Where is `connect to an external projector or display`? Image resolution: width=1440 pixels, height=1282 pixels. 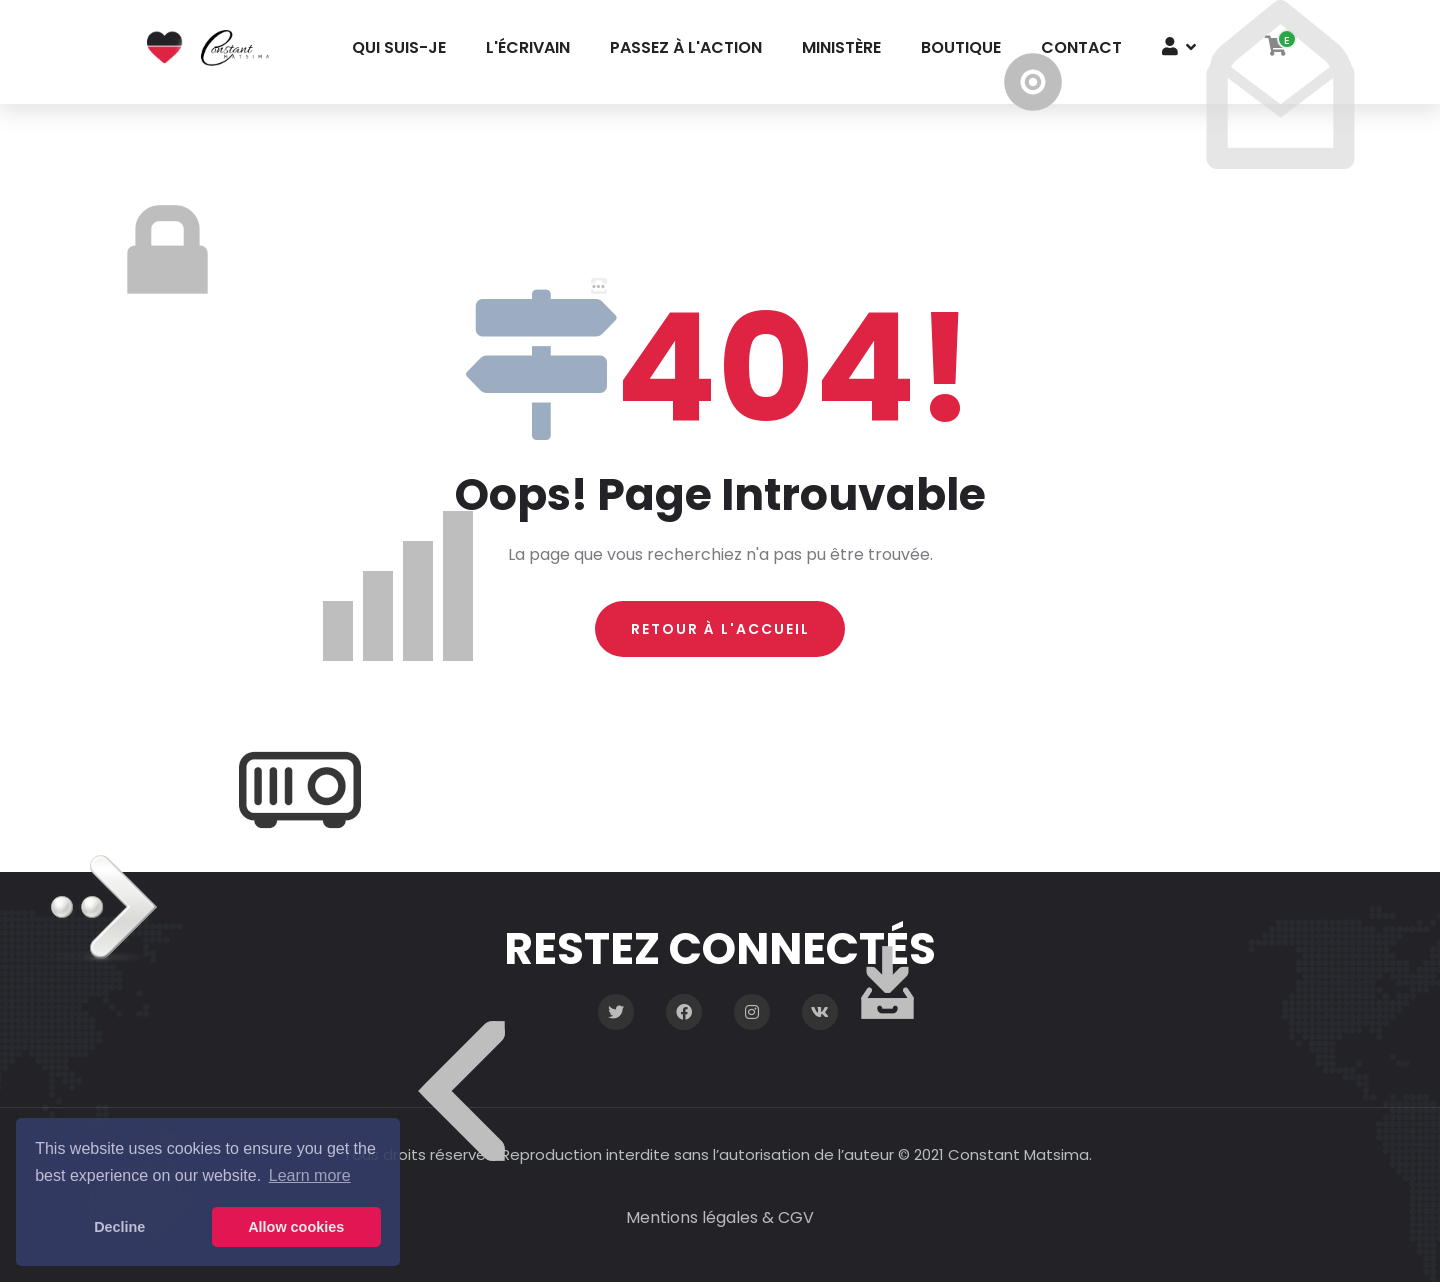
connect to an external projector or display is located at coordinates (300, 790).